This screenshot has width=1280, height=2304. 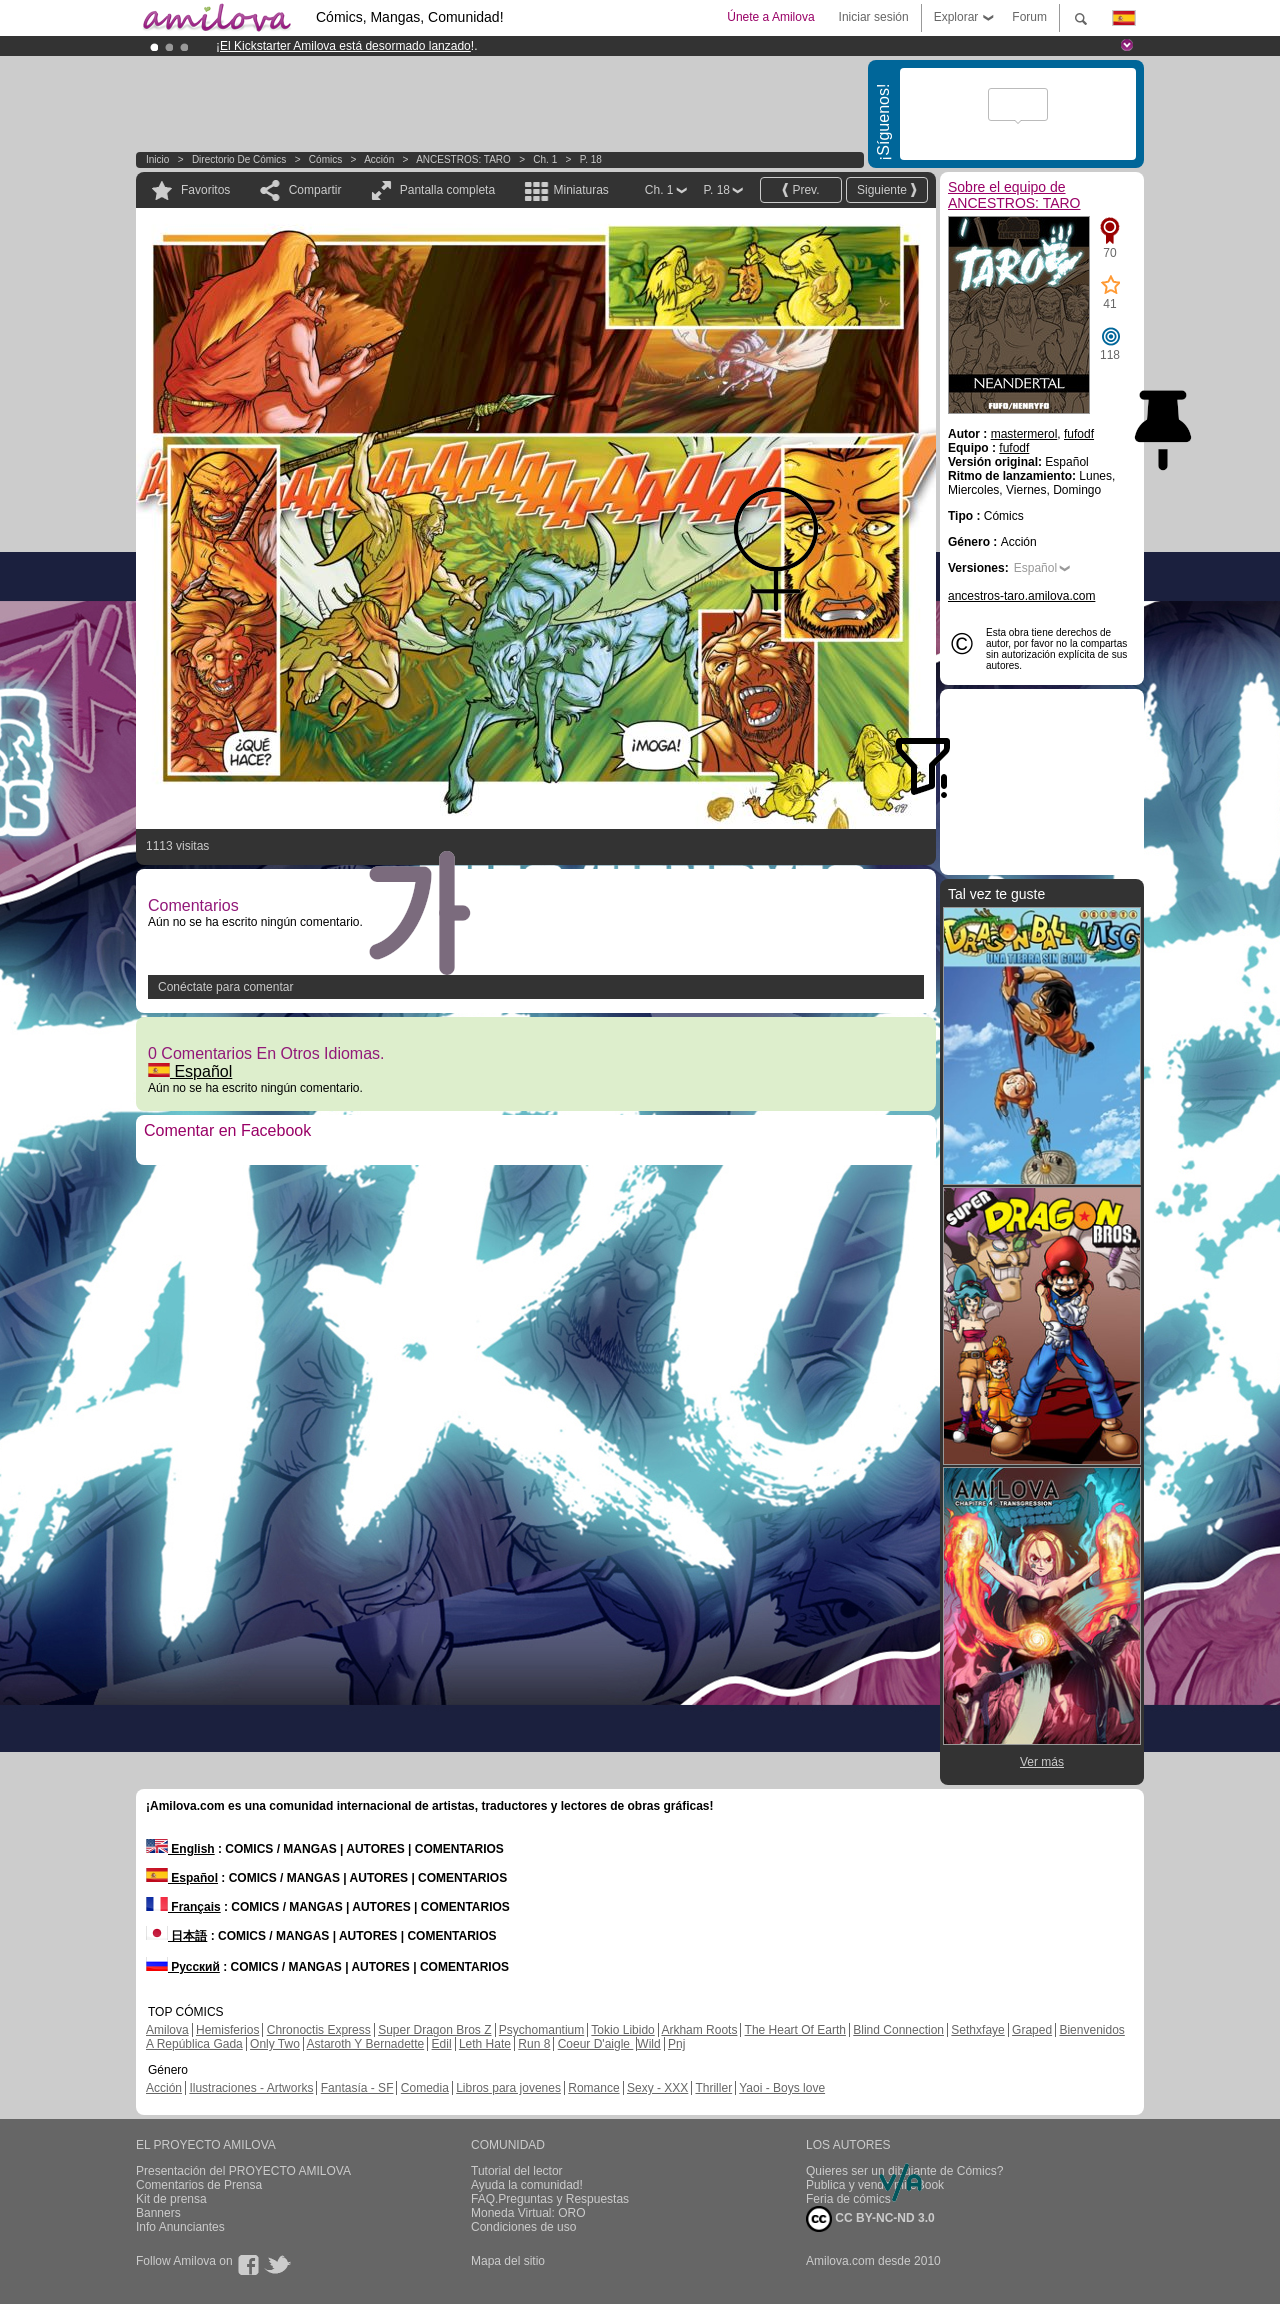 What do you see at coordinates (923, 765) in the screenshot?
I see `filter has an issue or warning` at bounding box center [923, 765].